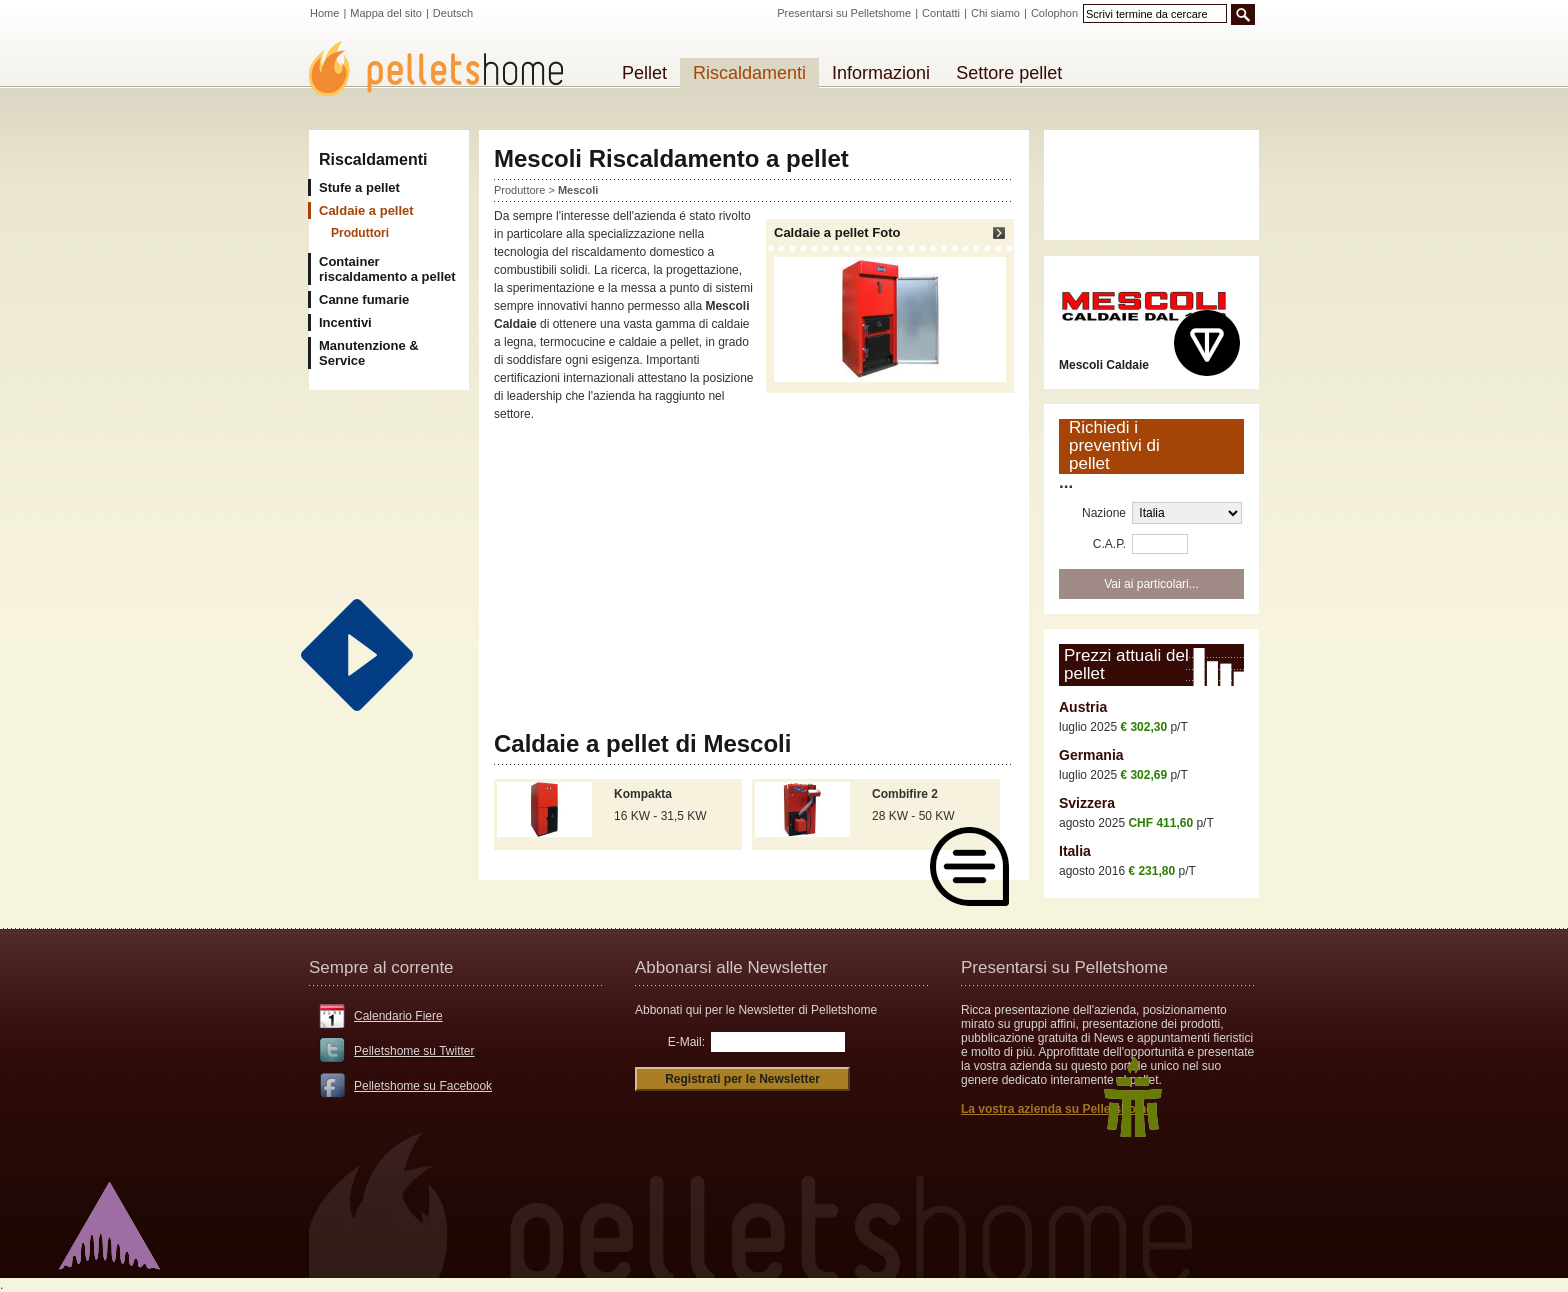 Image resolution: width=1568 pixels, height=1292 pixels. Describe the element at coordinates (1133, 1097) in the screenshot. I see `visit Red Candle Games website or store page` at that location.